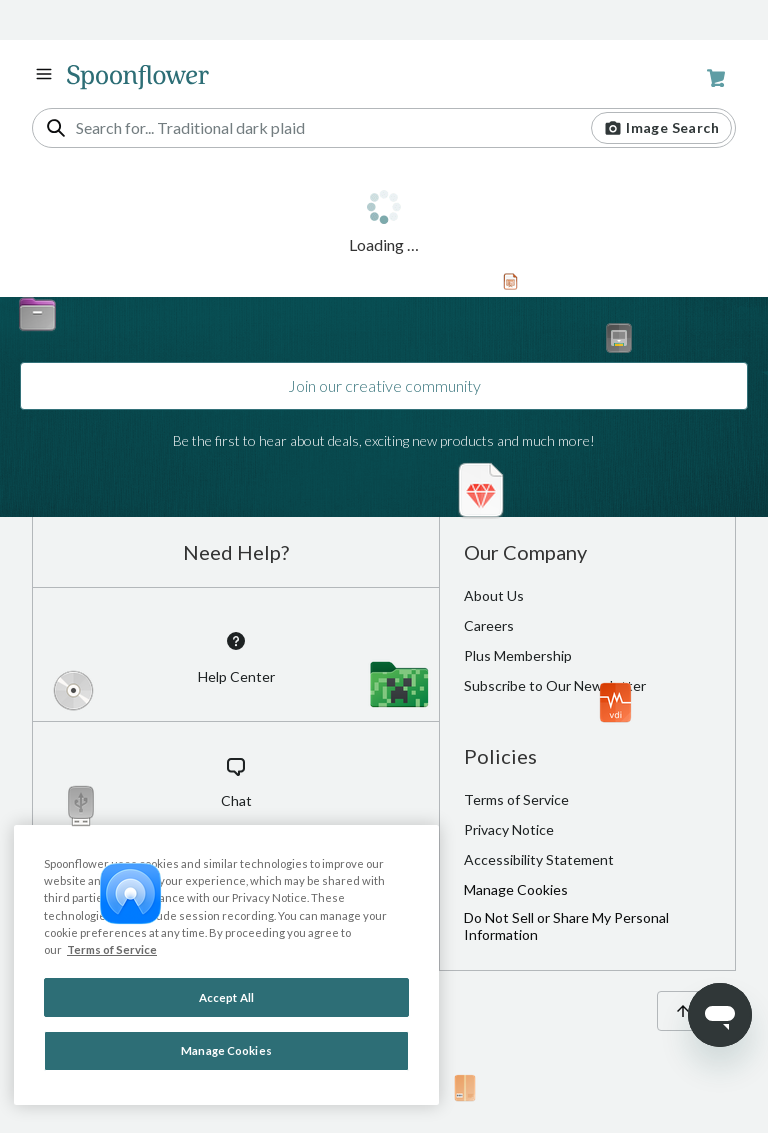 The height and width of the screenshot is (1133, 768). I want to click on open minecraft game files folder, so click(399, 686).